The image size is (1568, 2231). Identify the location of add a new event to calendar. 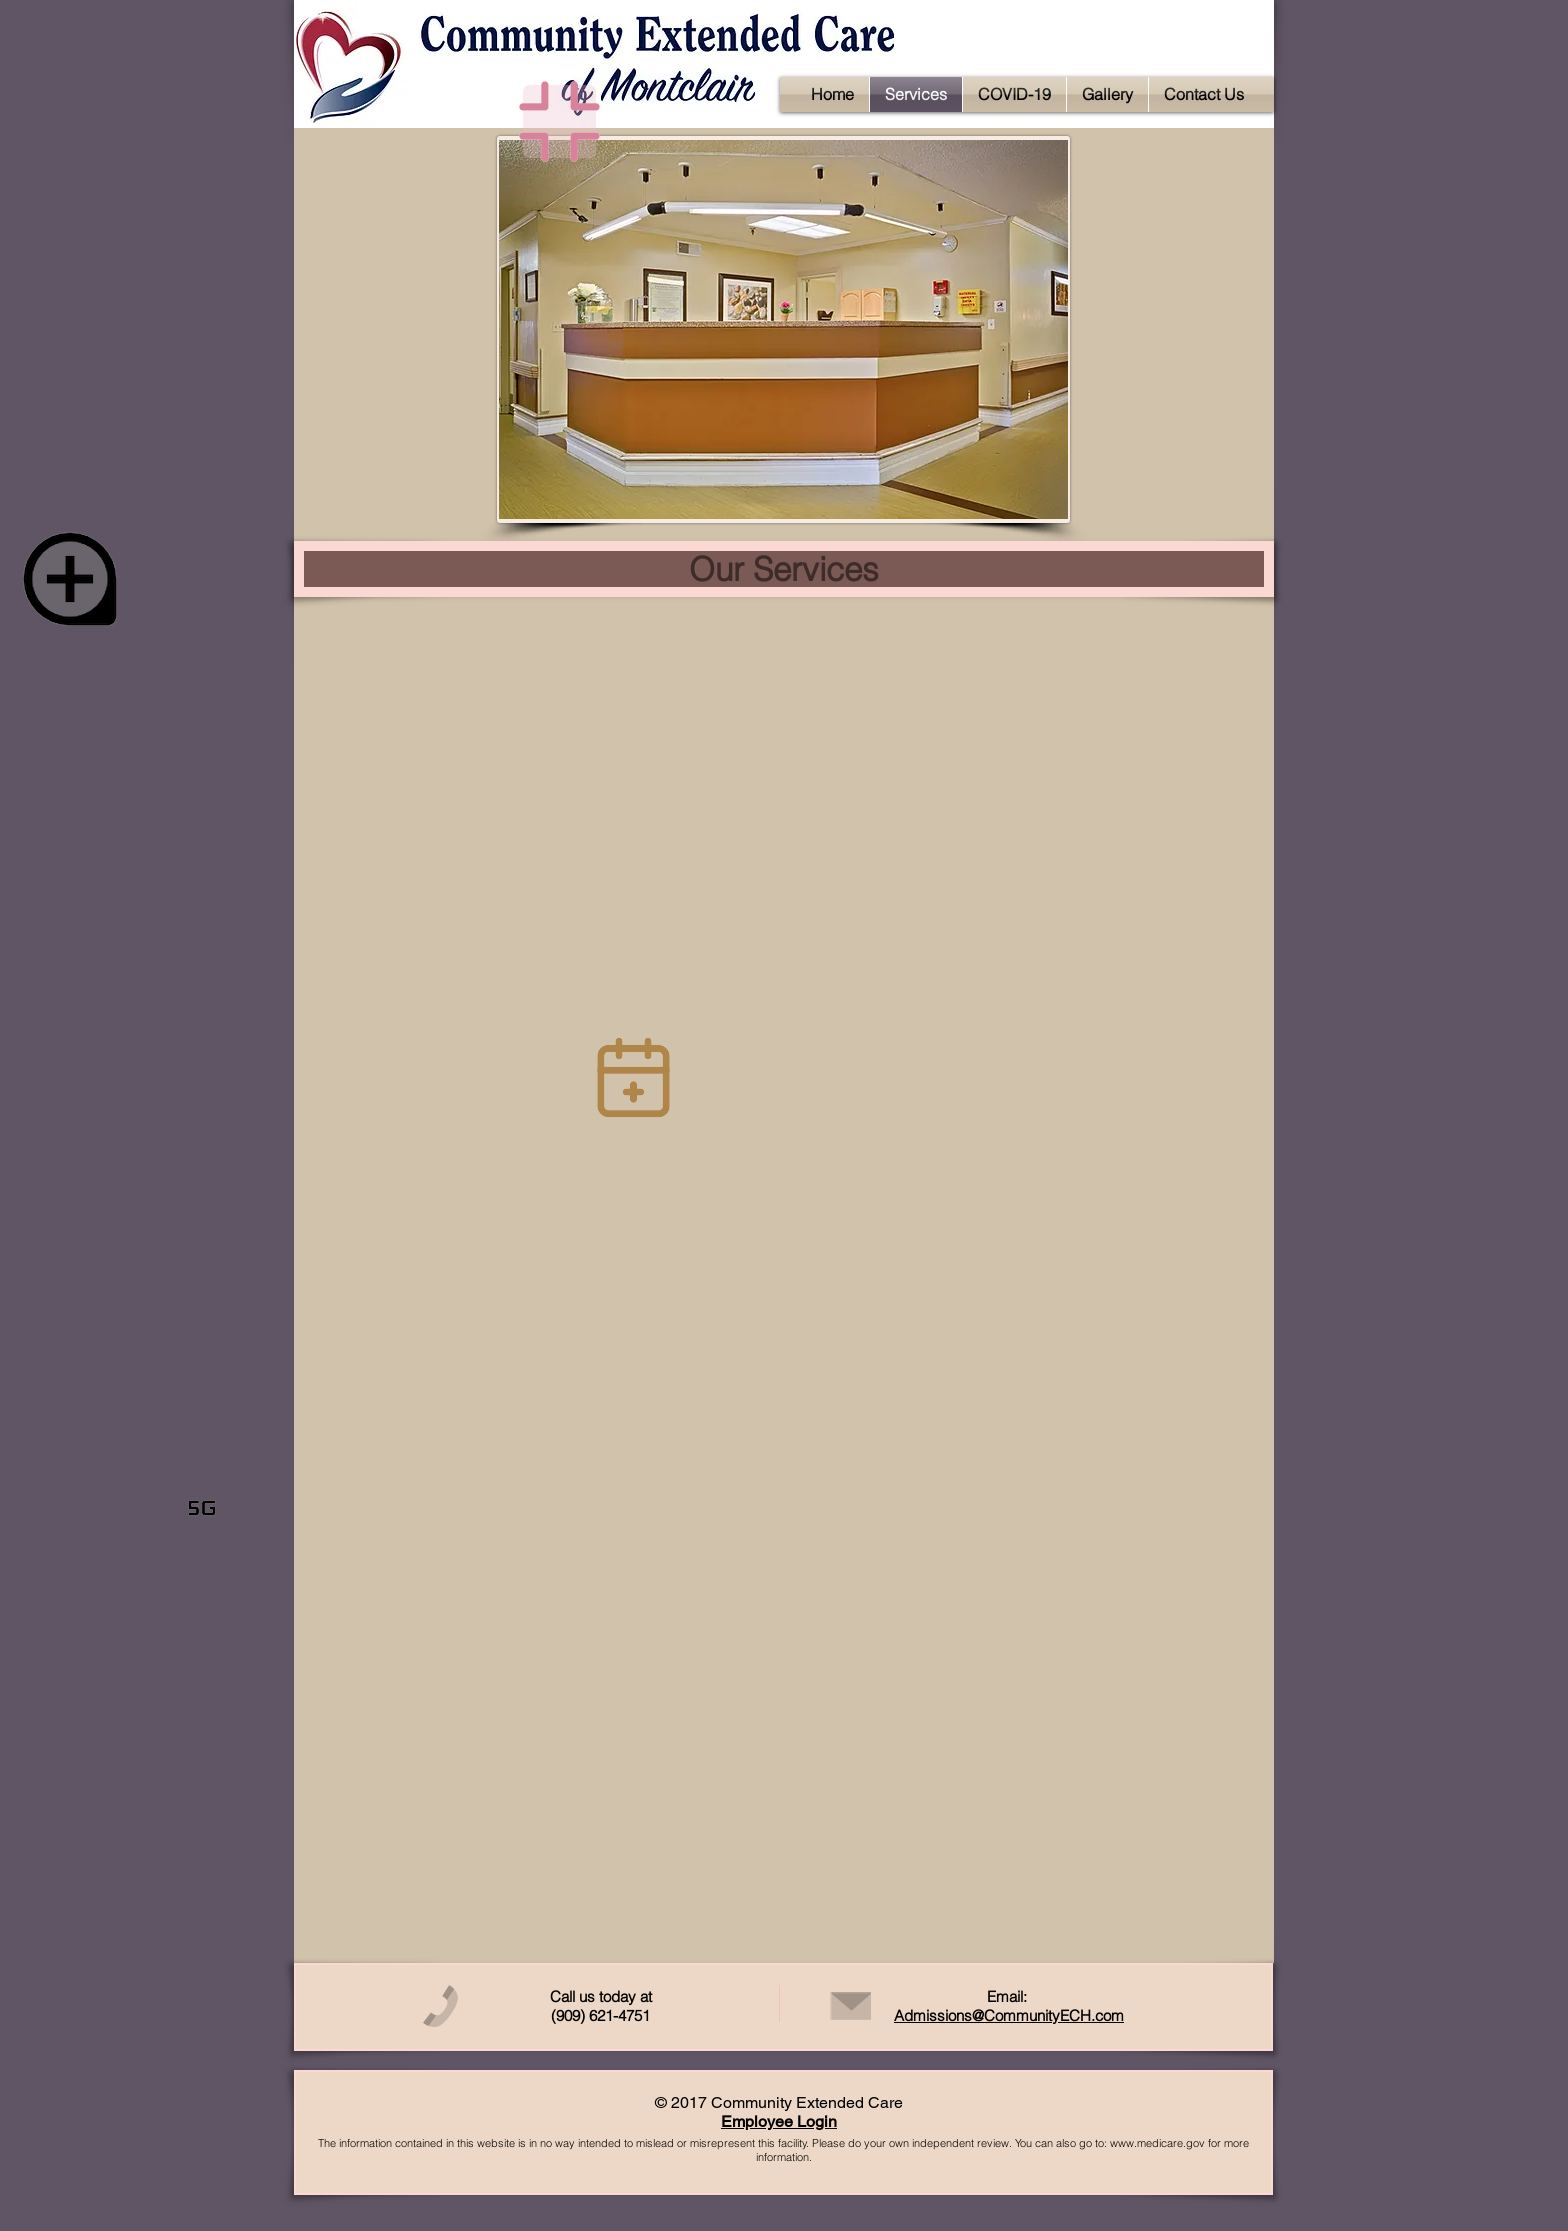
(633, 1077).